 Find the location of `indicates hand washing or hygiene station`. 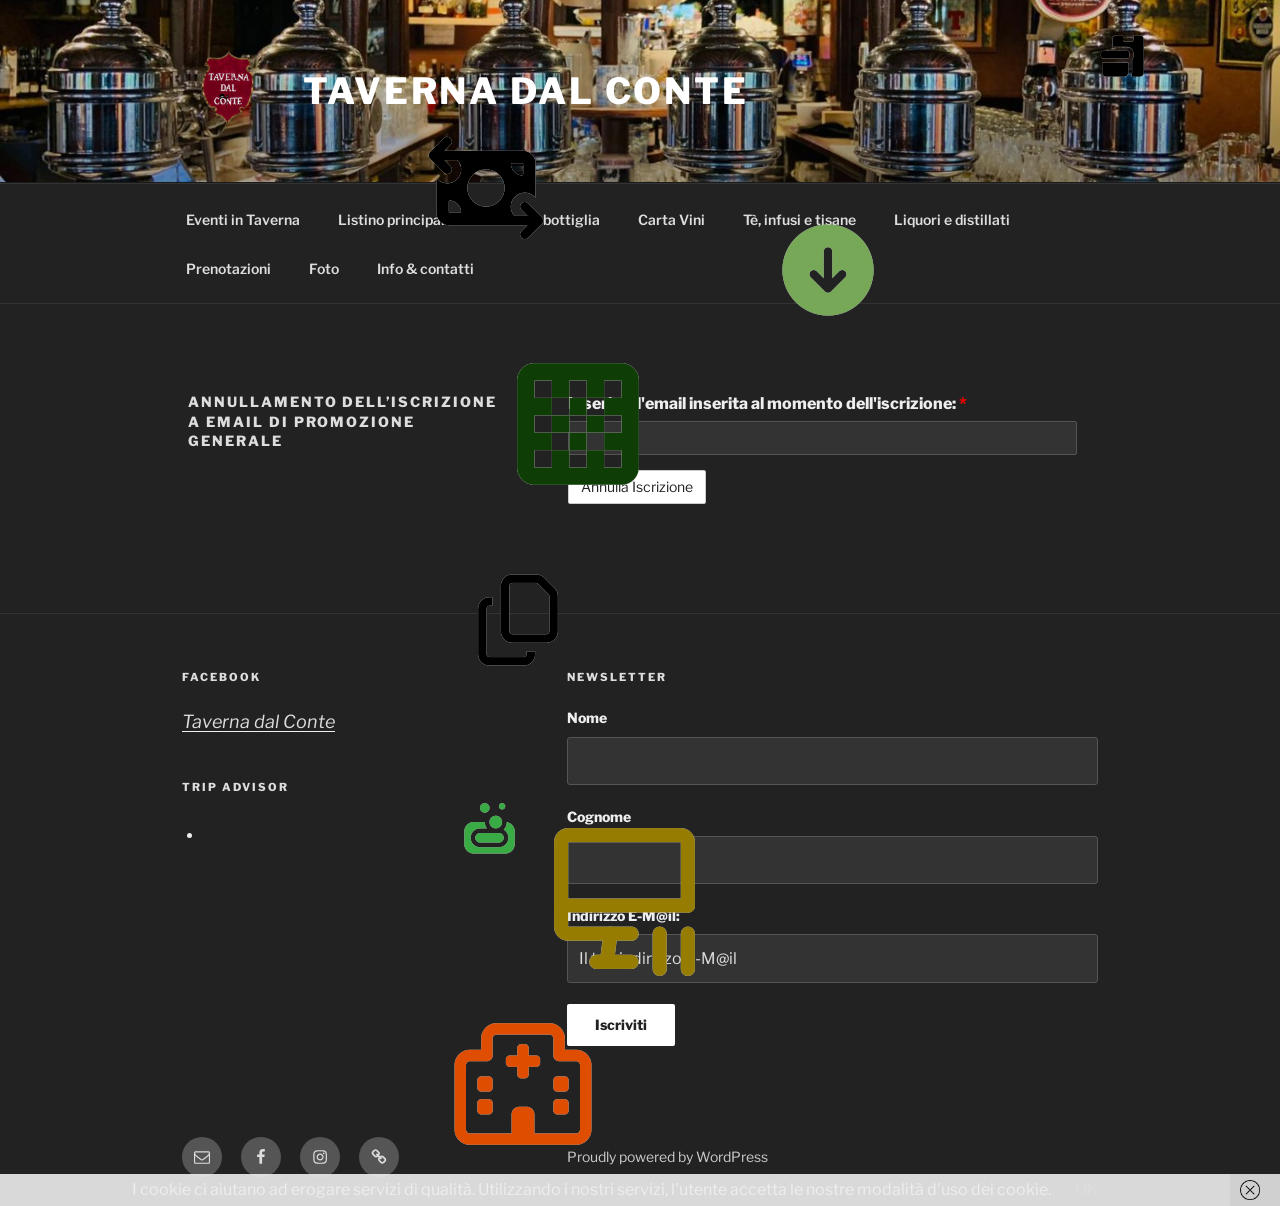

indicates hand washing or hygiene station is located at coordinates (489, 831).